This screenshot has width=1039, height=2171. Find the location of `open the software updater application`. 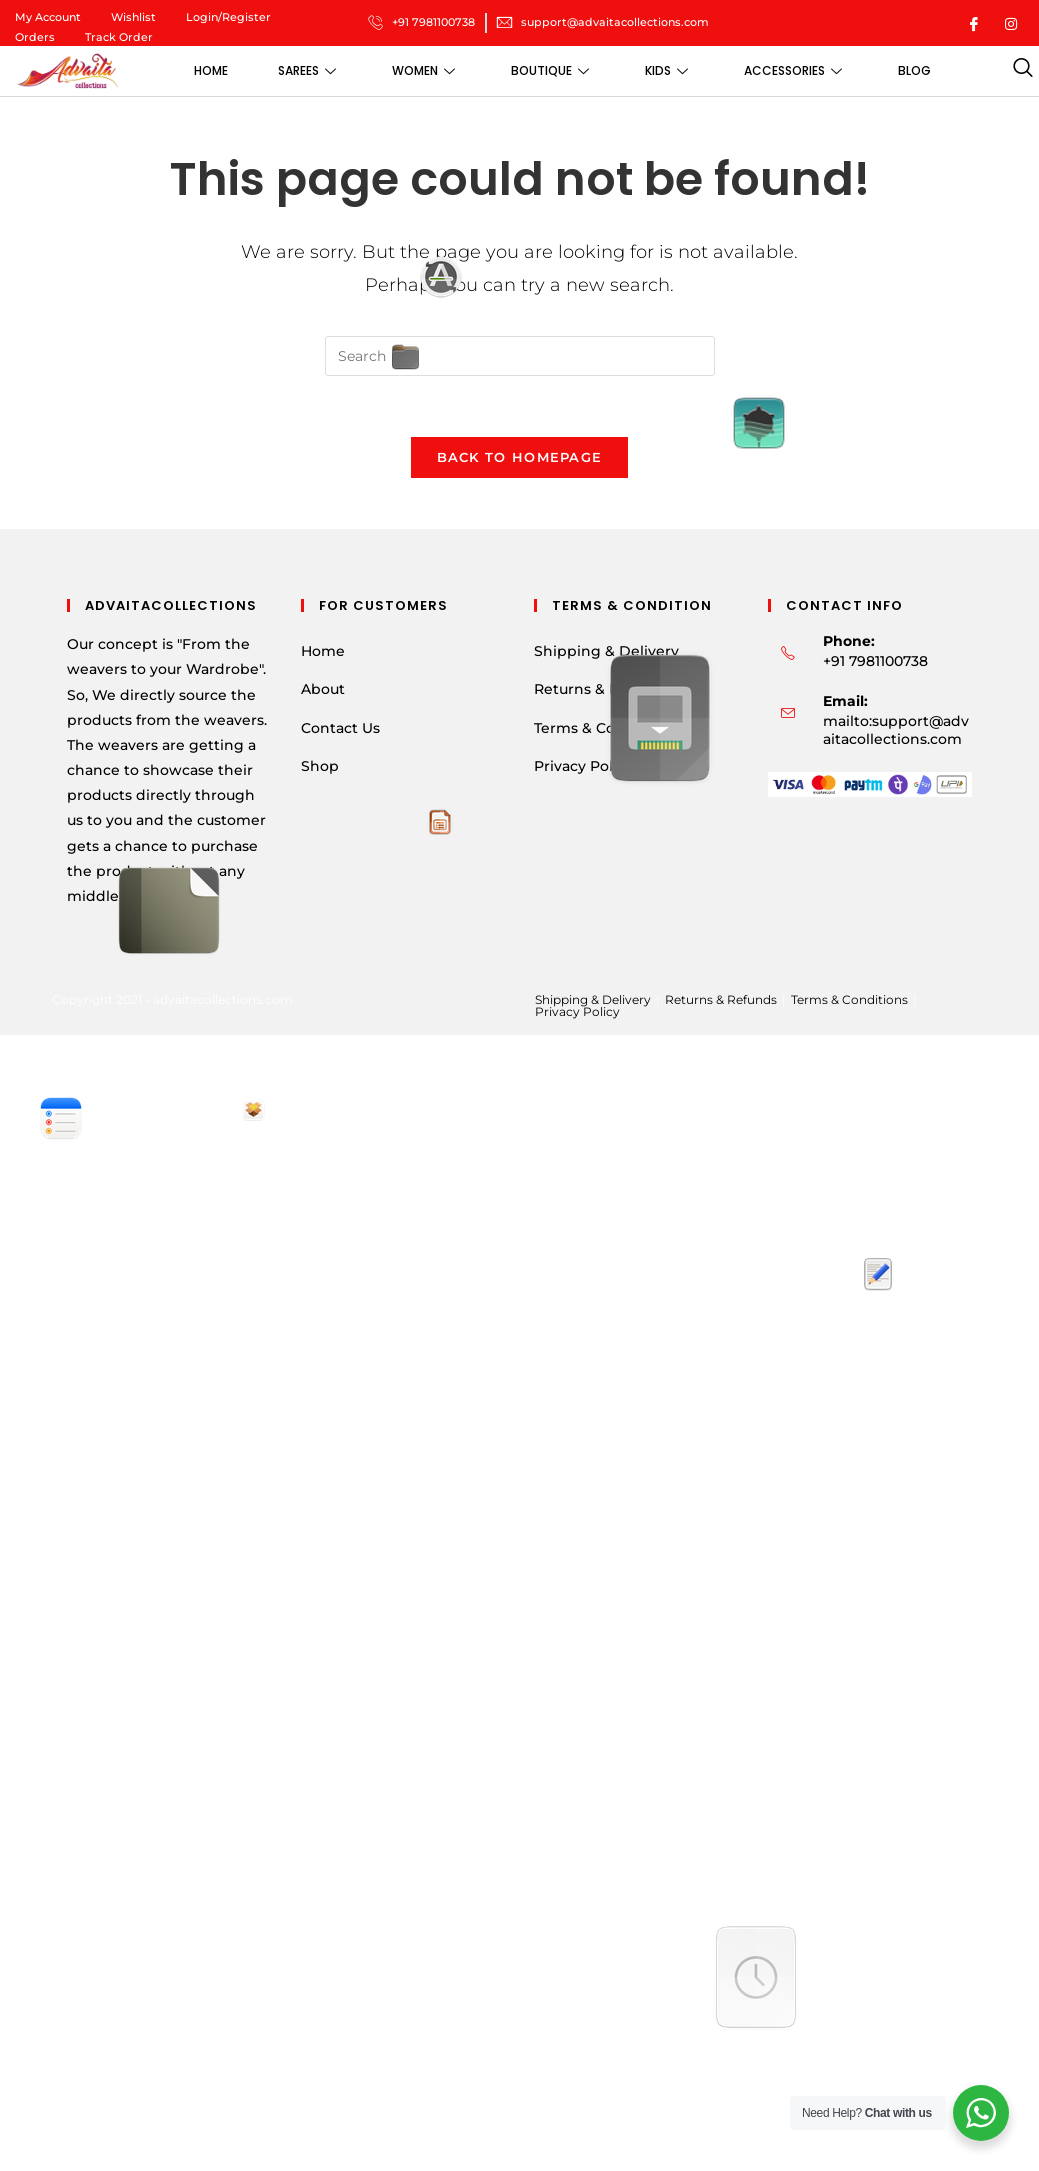

open the software updater application is located at coordinates (441, 277).